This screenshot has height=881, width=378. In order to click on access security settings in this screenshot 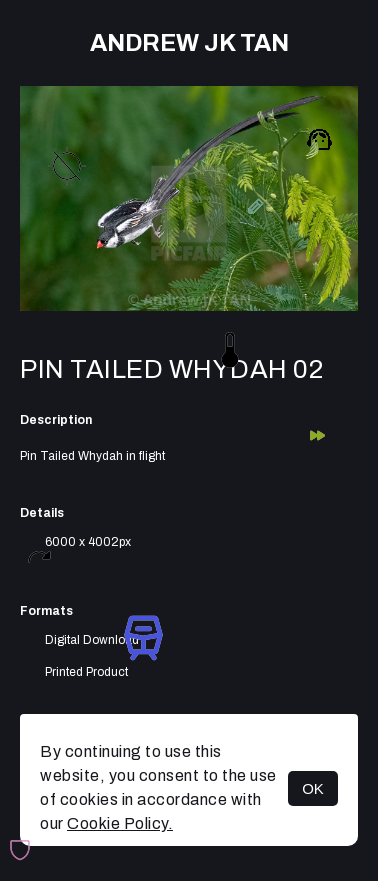, I will do `click(20, 849)`.